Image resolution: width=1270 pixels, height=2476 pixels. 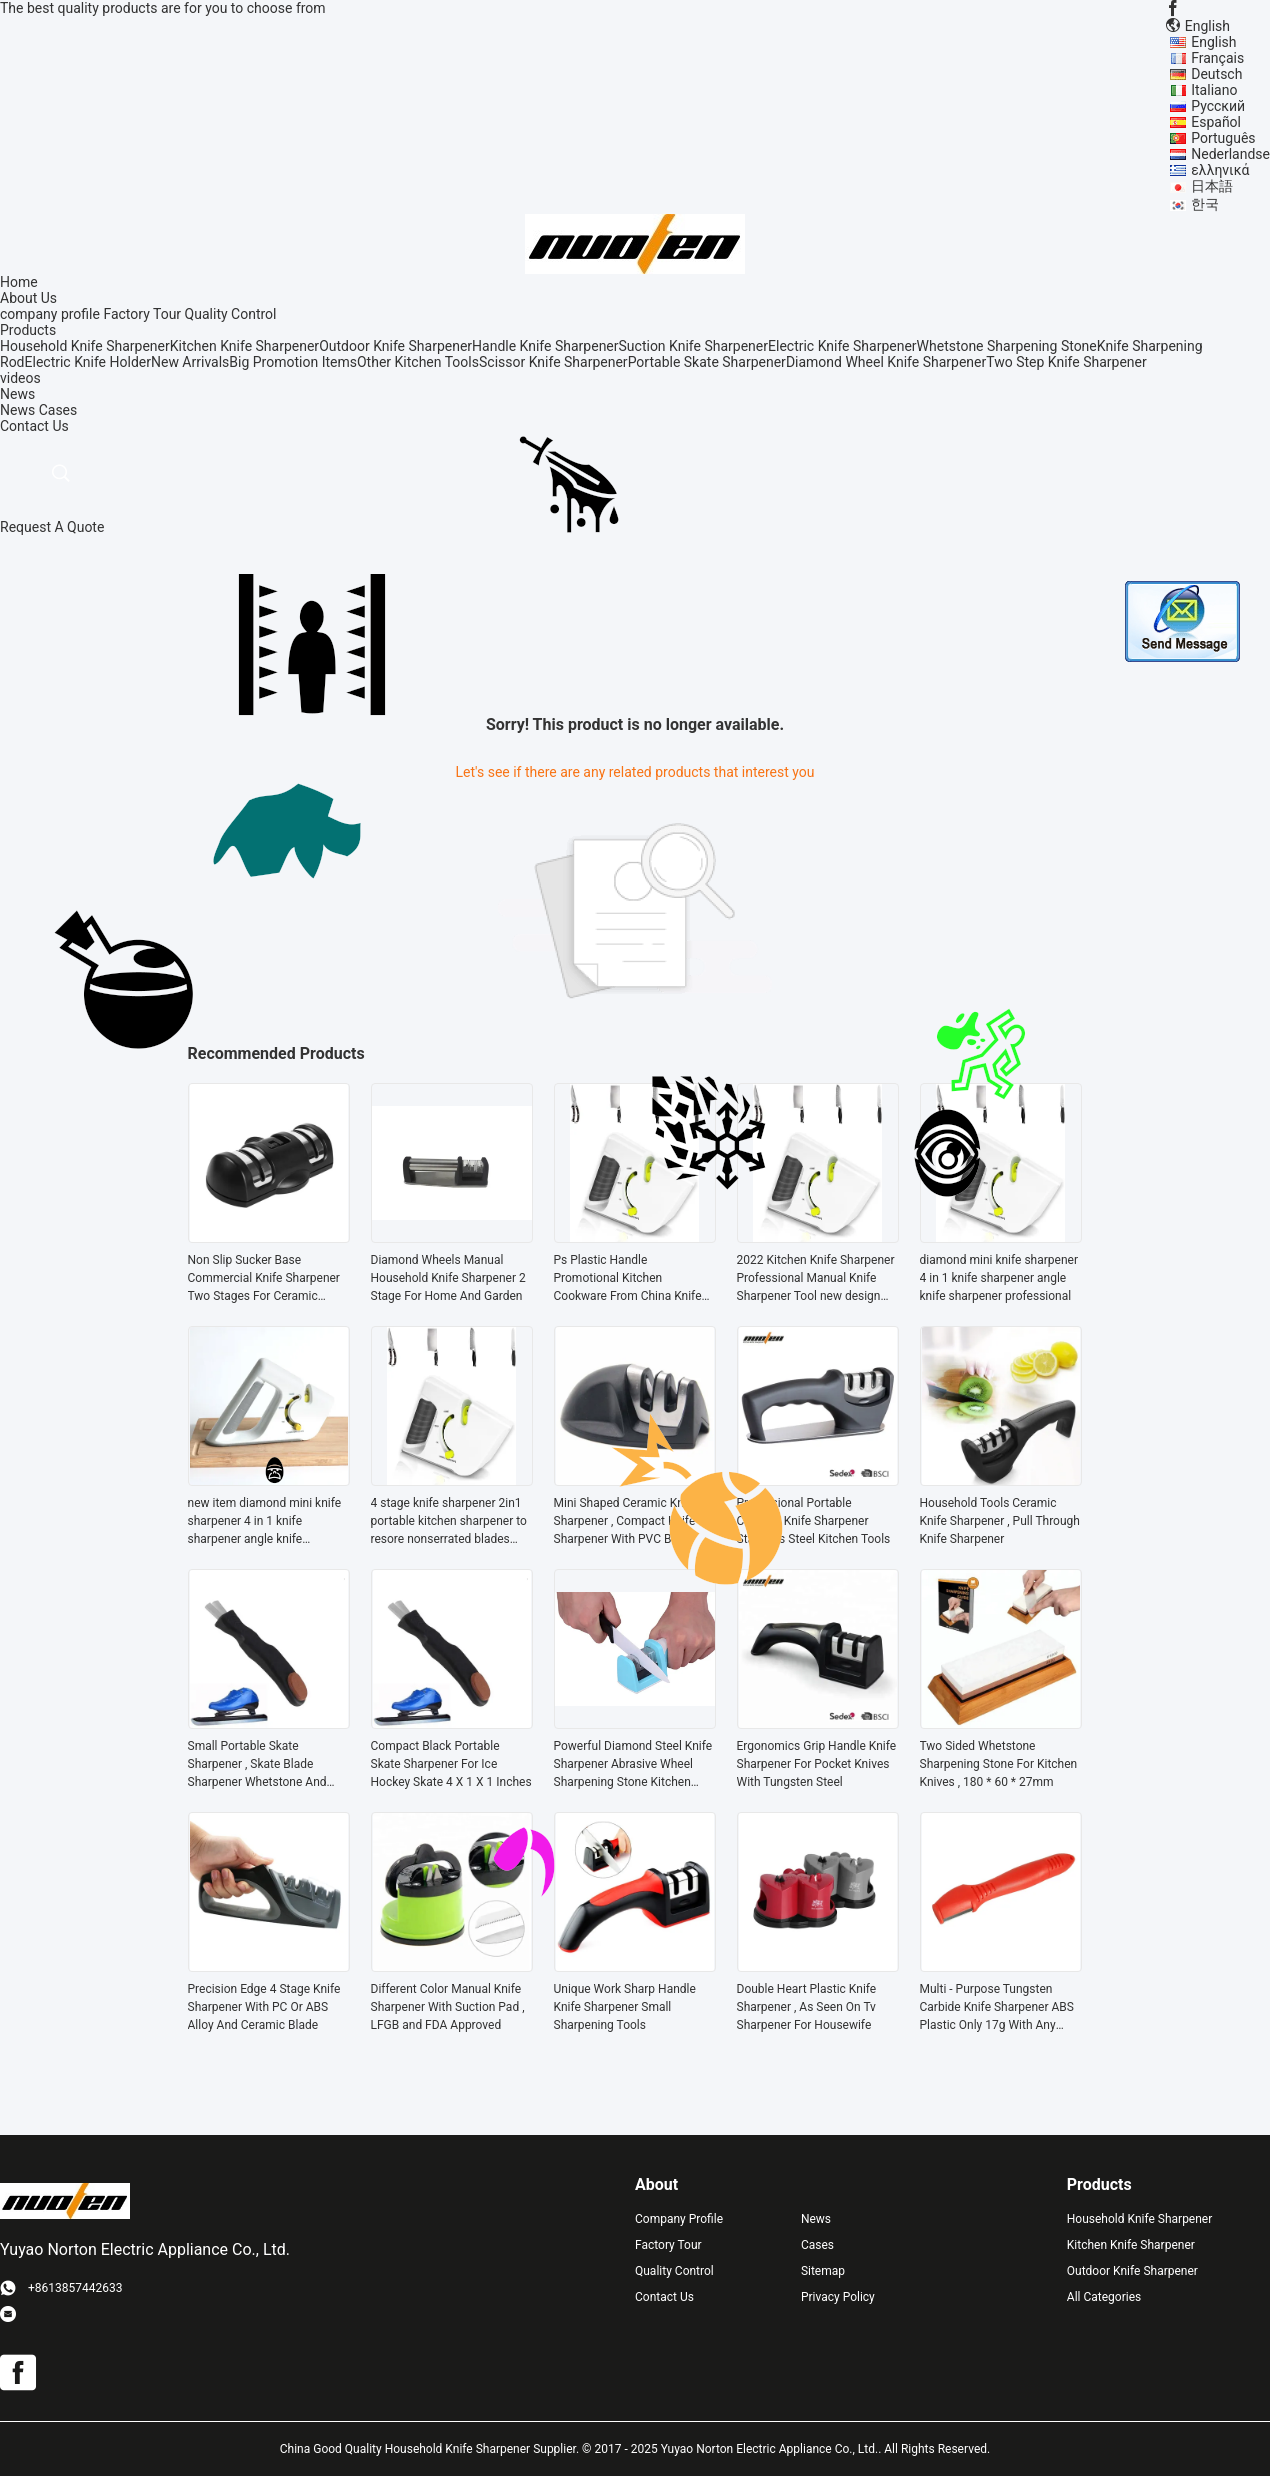 I want to click on select cyclops character or creature type, so click(x=947, y=1153).